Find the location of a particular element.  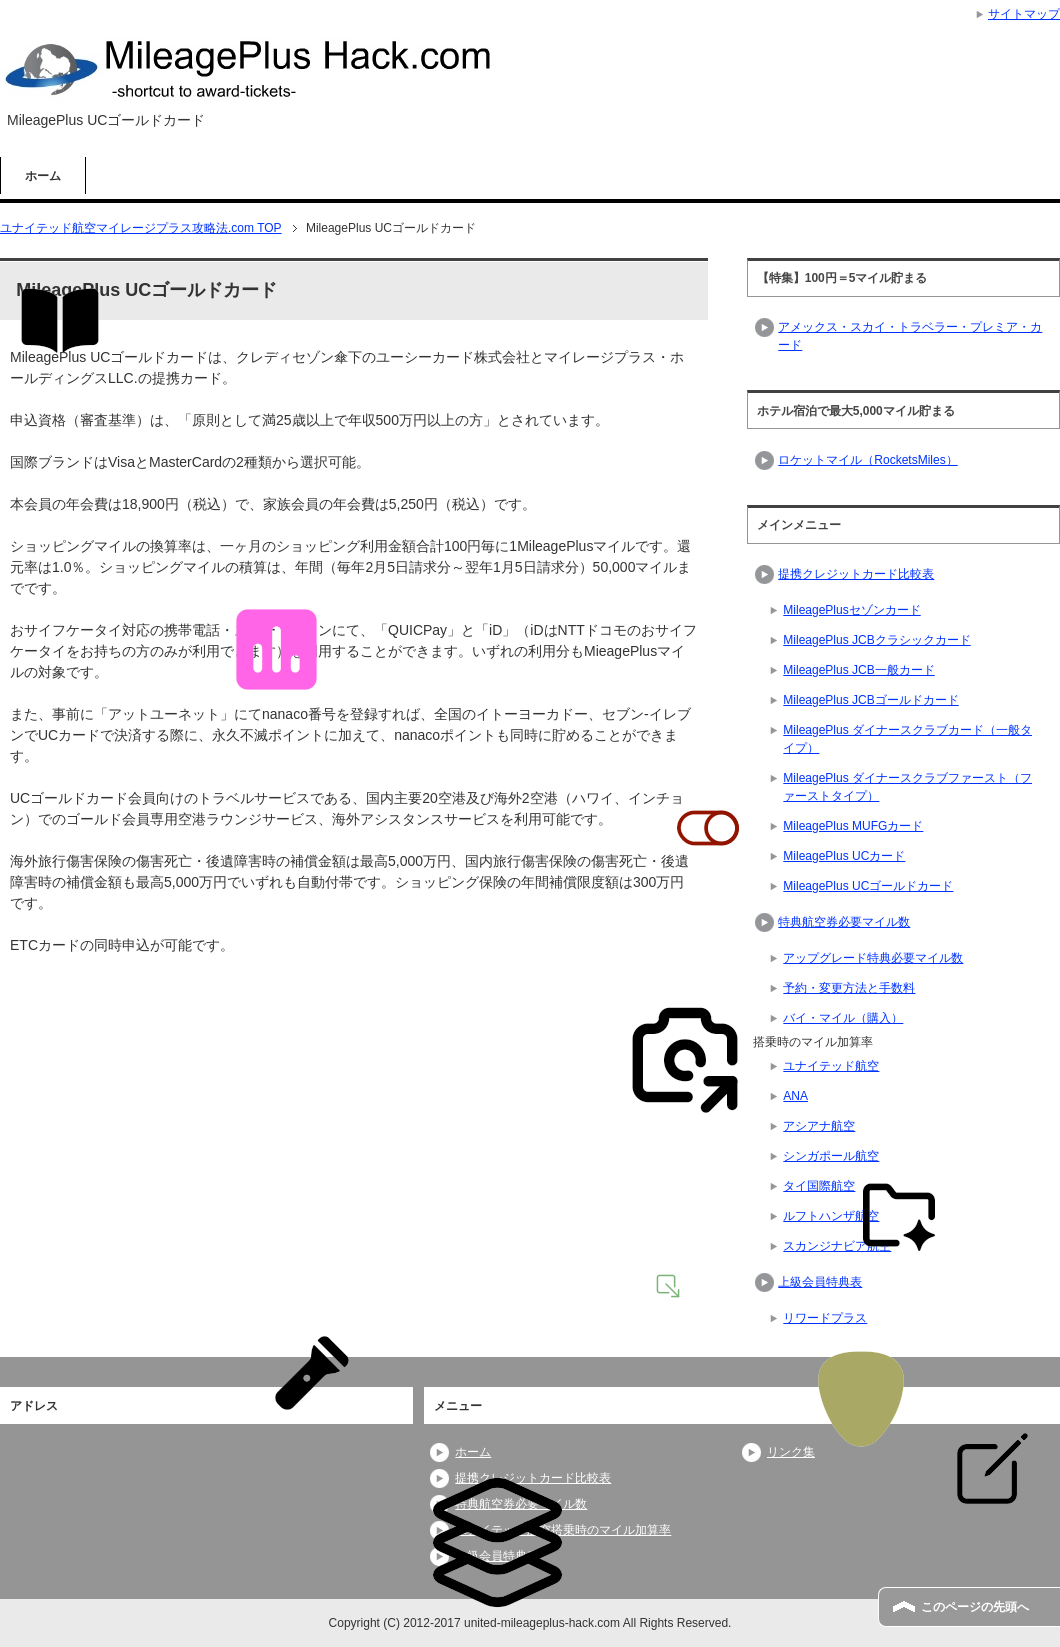

access guitar or music tools is located at coordinates (861, 1399).